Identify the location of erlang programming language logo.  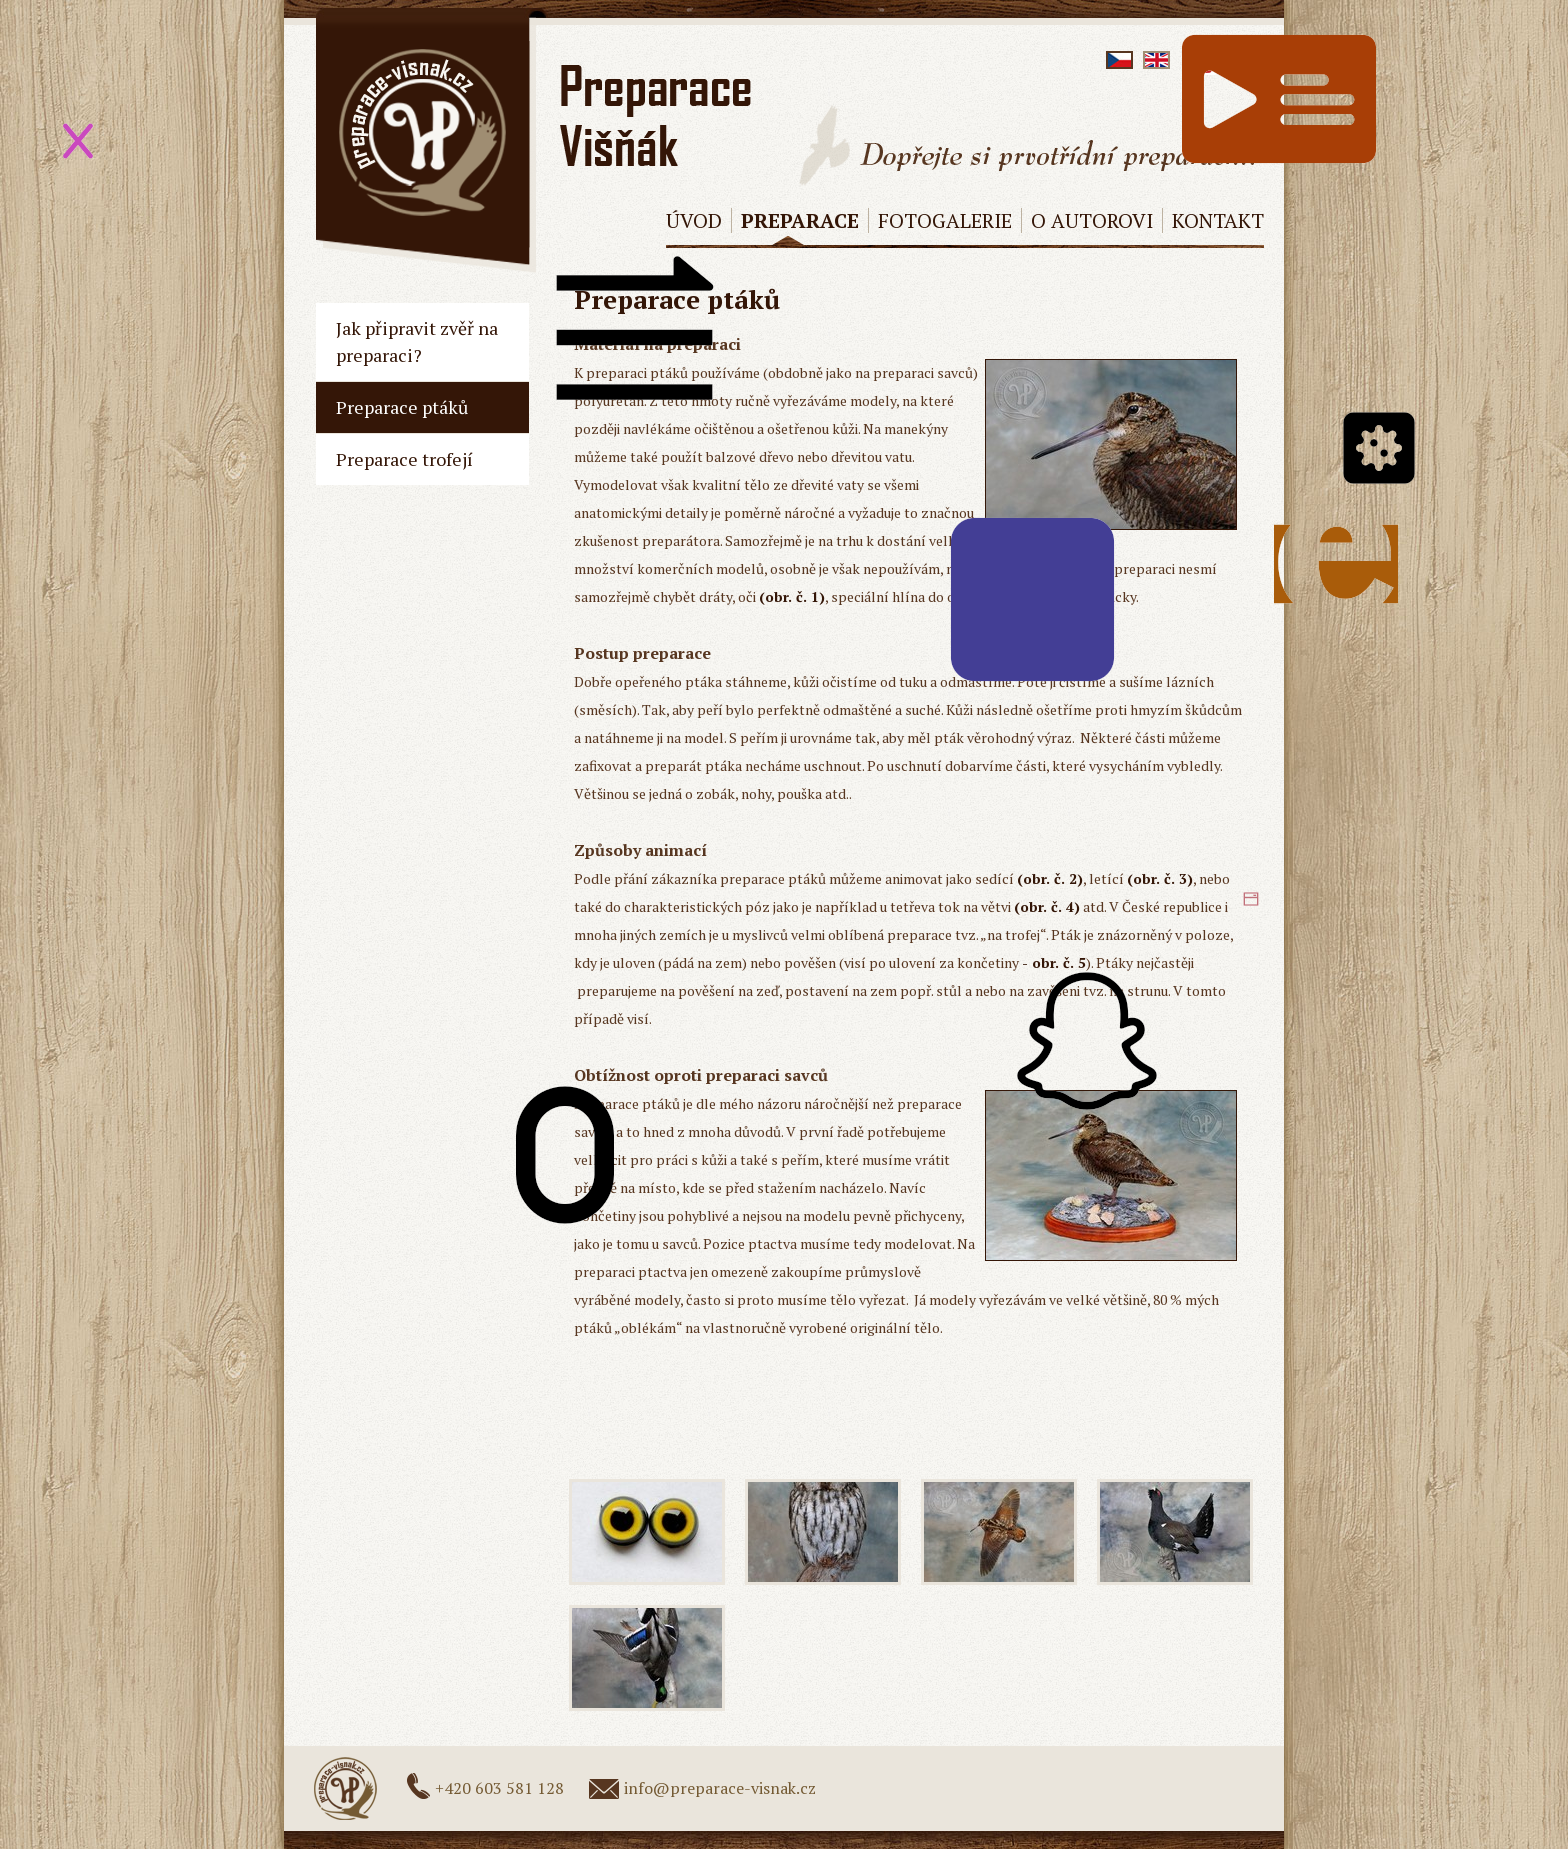
(1336, 564).